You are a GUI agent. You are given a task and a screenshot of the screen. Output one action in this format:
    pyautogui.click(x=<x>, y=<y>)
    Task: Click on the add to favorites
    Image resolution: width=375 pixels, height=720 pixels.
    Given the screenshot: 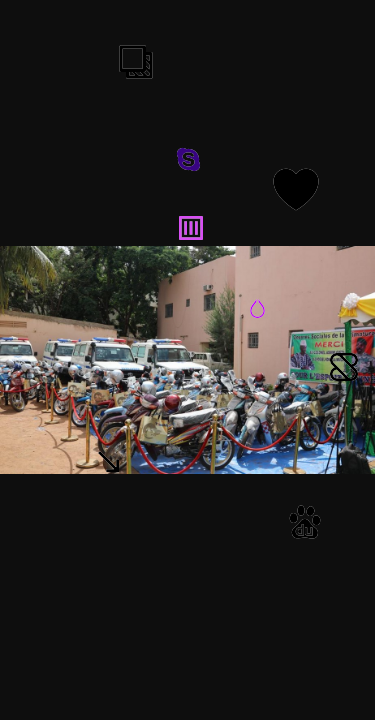 What is the action you would take?
    pyautogui.click(x=296, y=189)
    